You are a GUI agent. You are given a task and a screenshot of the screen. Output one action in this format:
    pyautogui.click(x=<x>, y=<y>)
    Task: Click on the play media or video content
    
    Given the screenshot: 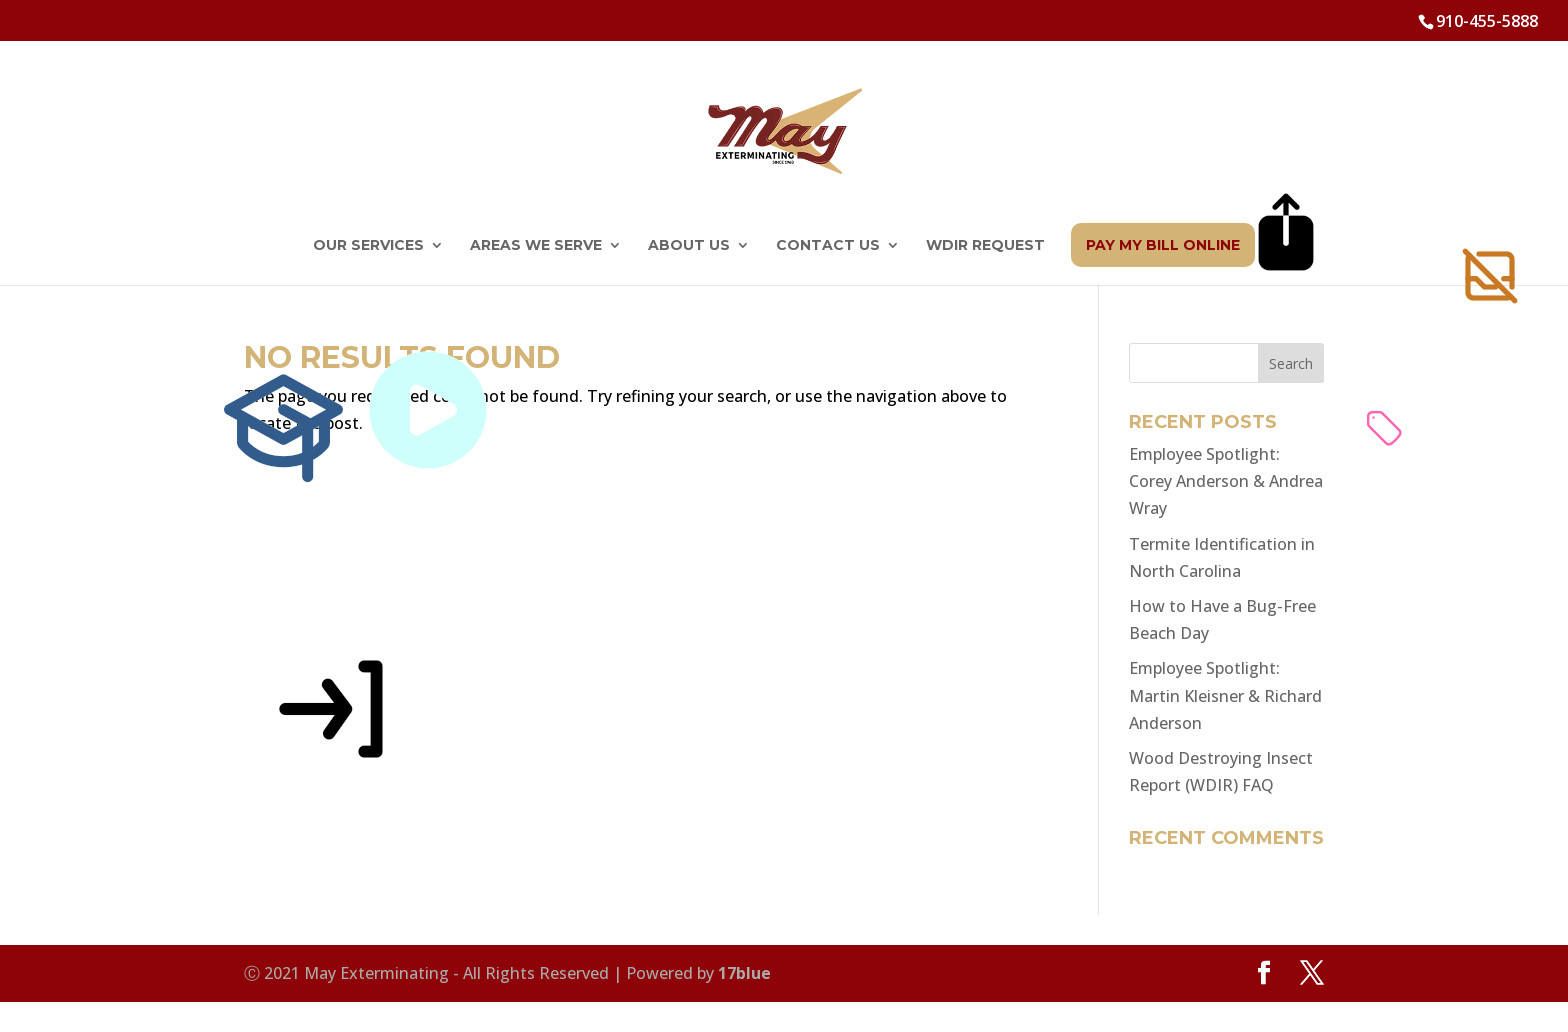 What is the action you would take?
    pyautogui.click(x=428, y=410)
    